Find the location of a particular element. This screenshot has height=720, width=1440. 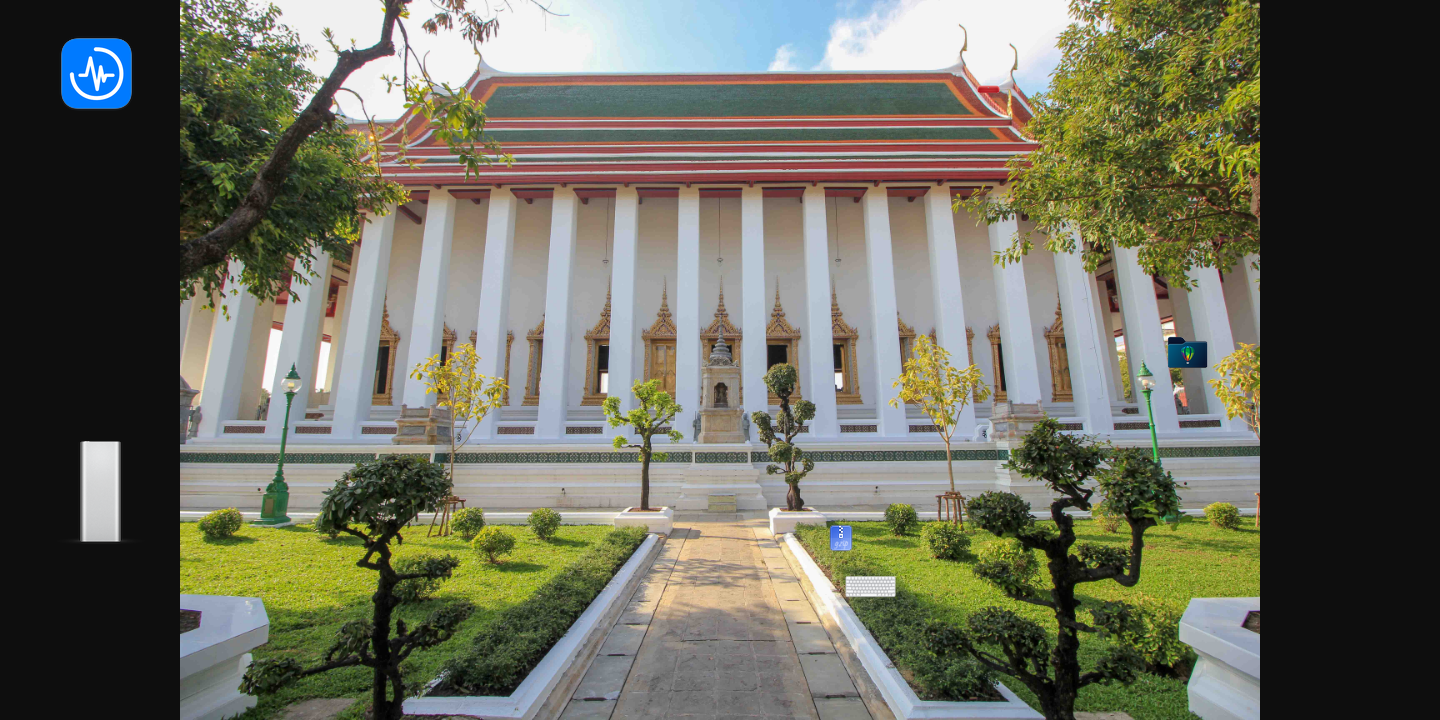

iPod nano device connected is located at coordinates (100, 493).